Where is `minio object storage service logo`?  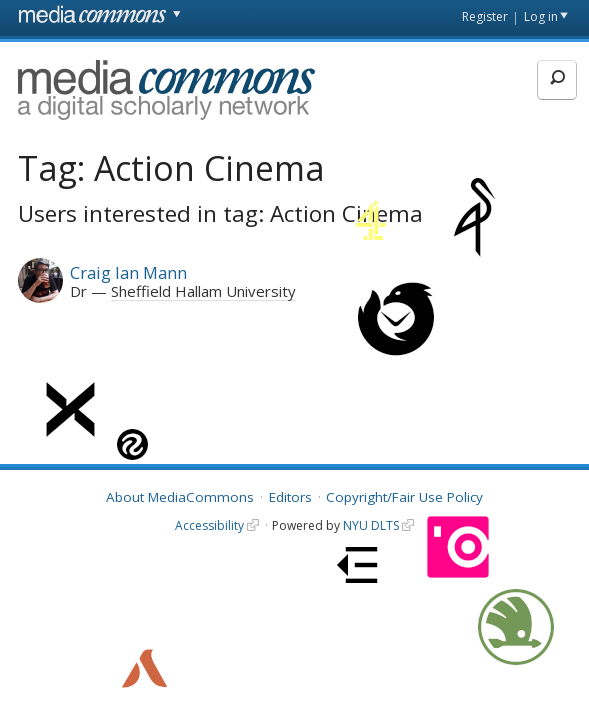 minio object storage service logo is located at coordinates (474, 217).